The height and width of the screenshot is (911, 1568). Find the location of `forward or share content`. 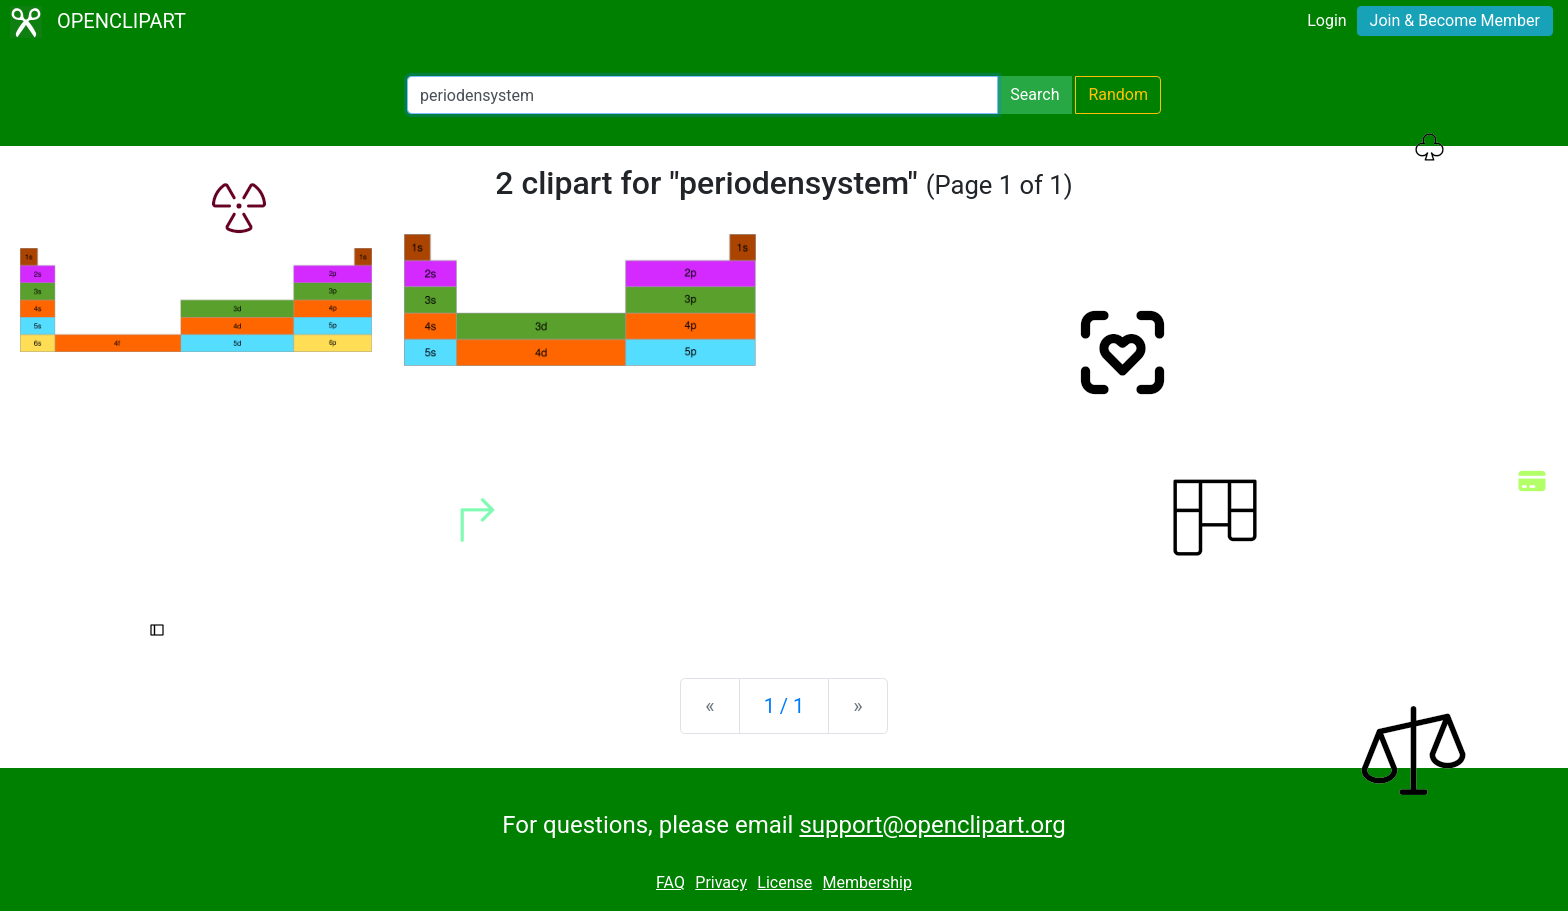

forward or share content is located at coordinates (474, 520).